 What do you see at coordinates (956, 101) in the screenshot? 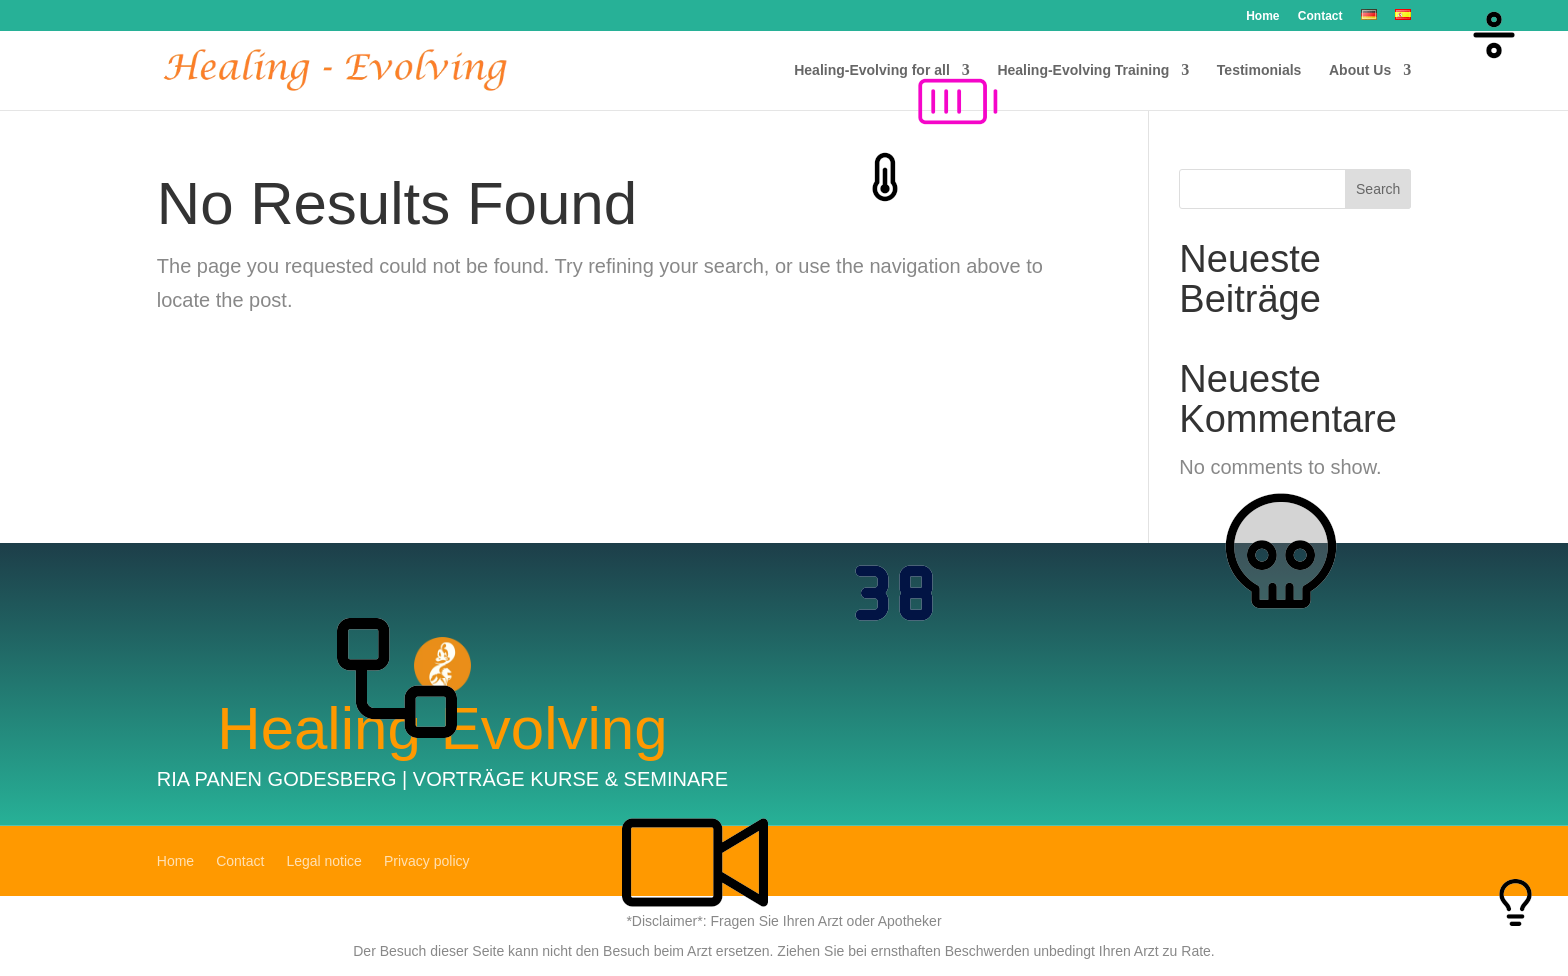
I see `indicates high battery level` at bounding box center [956, 101].